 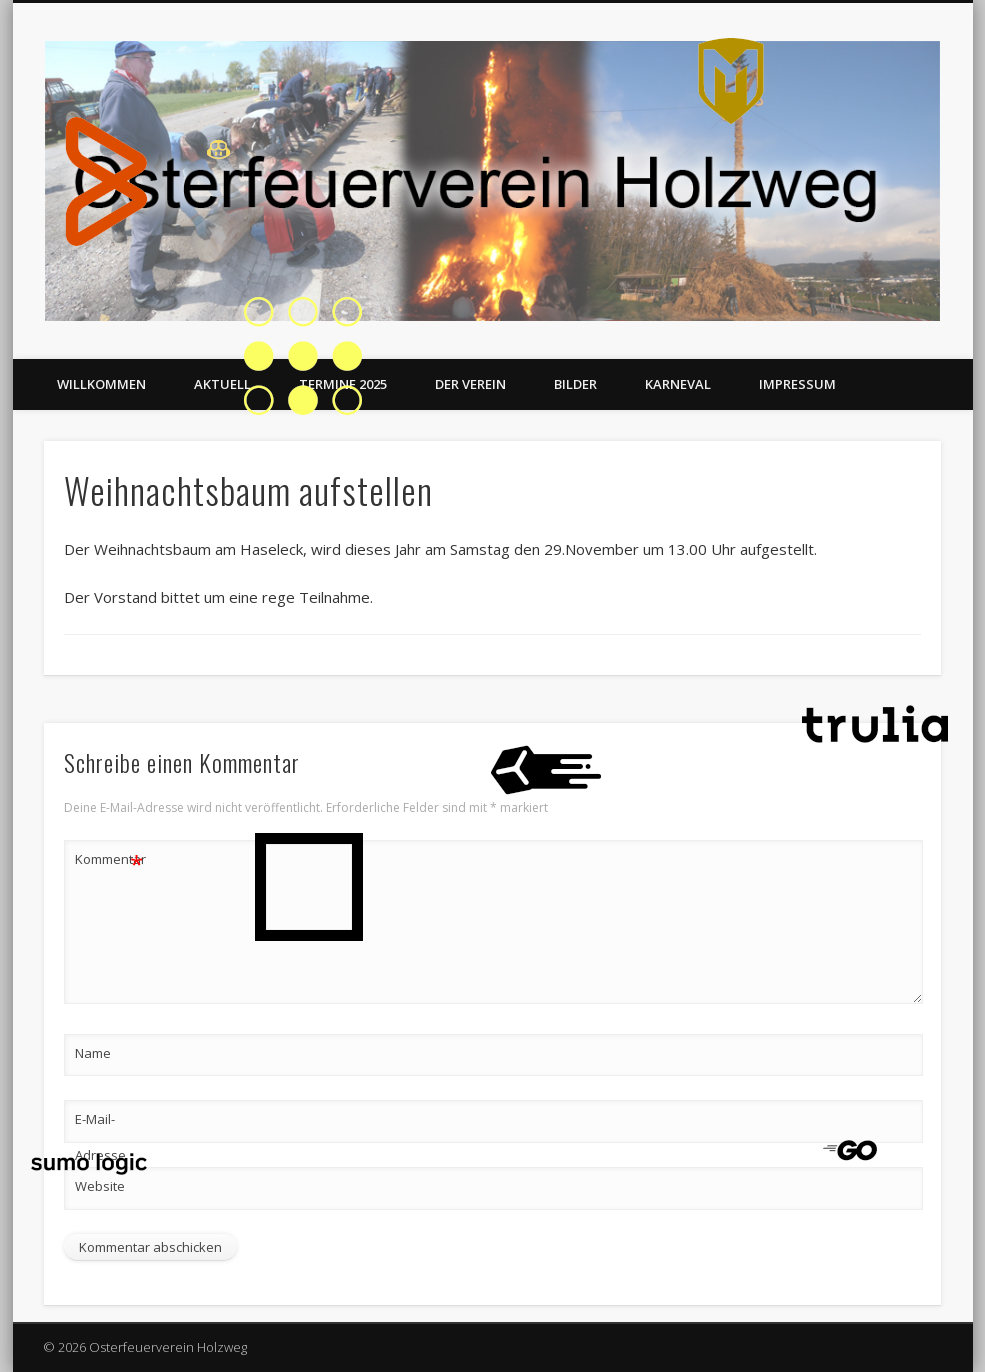 I want to click on GitHub Copilot AI coding assistant, so click(x=218, y=149).